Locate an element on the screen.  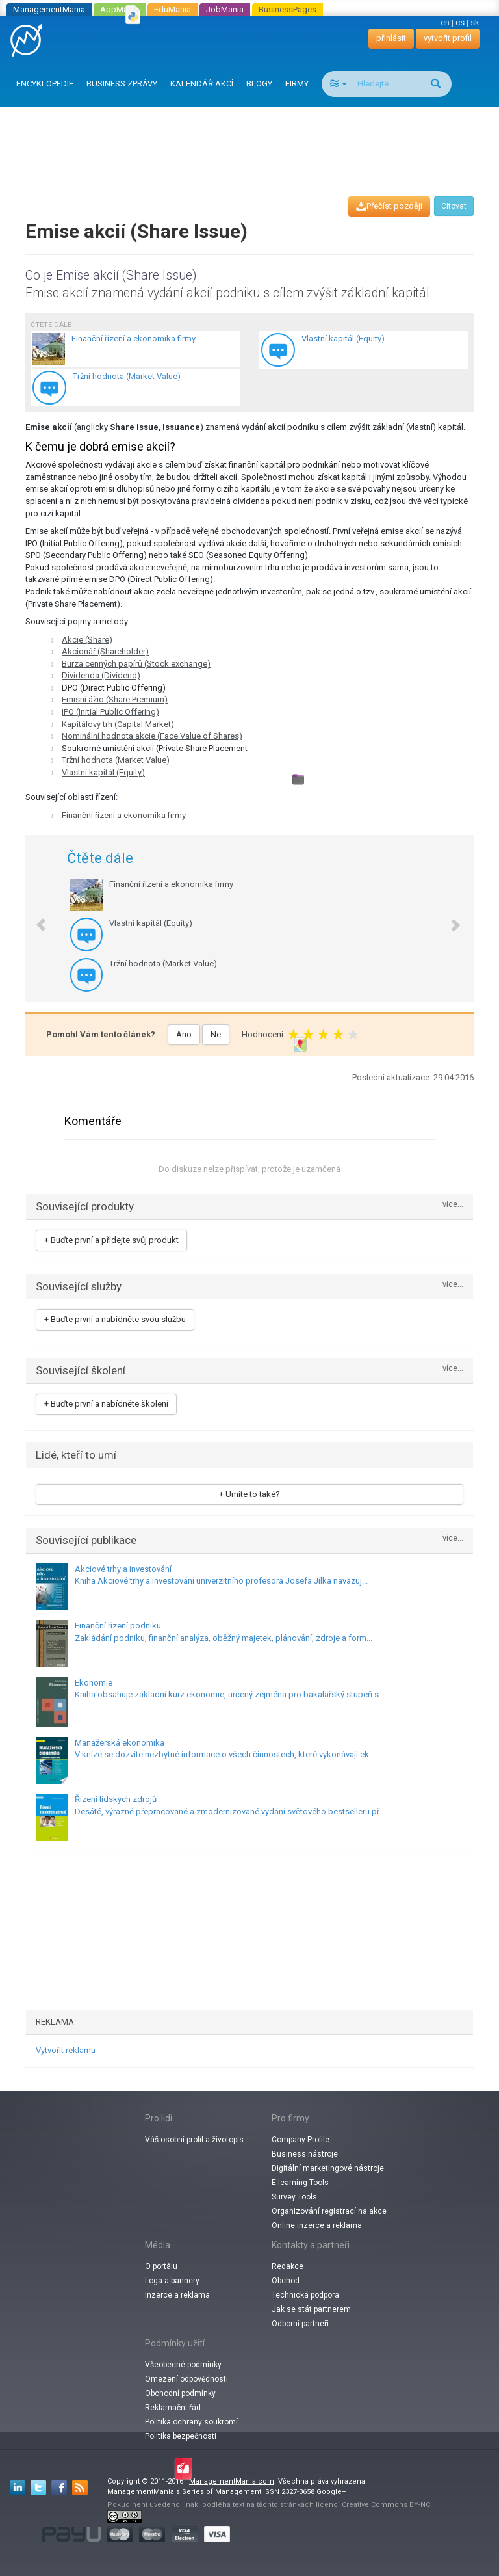
open folder to view contents is located at coordinates (298, 779).